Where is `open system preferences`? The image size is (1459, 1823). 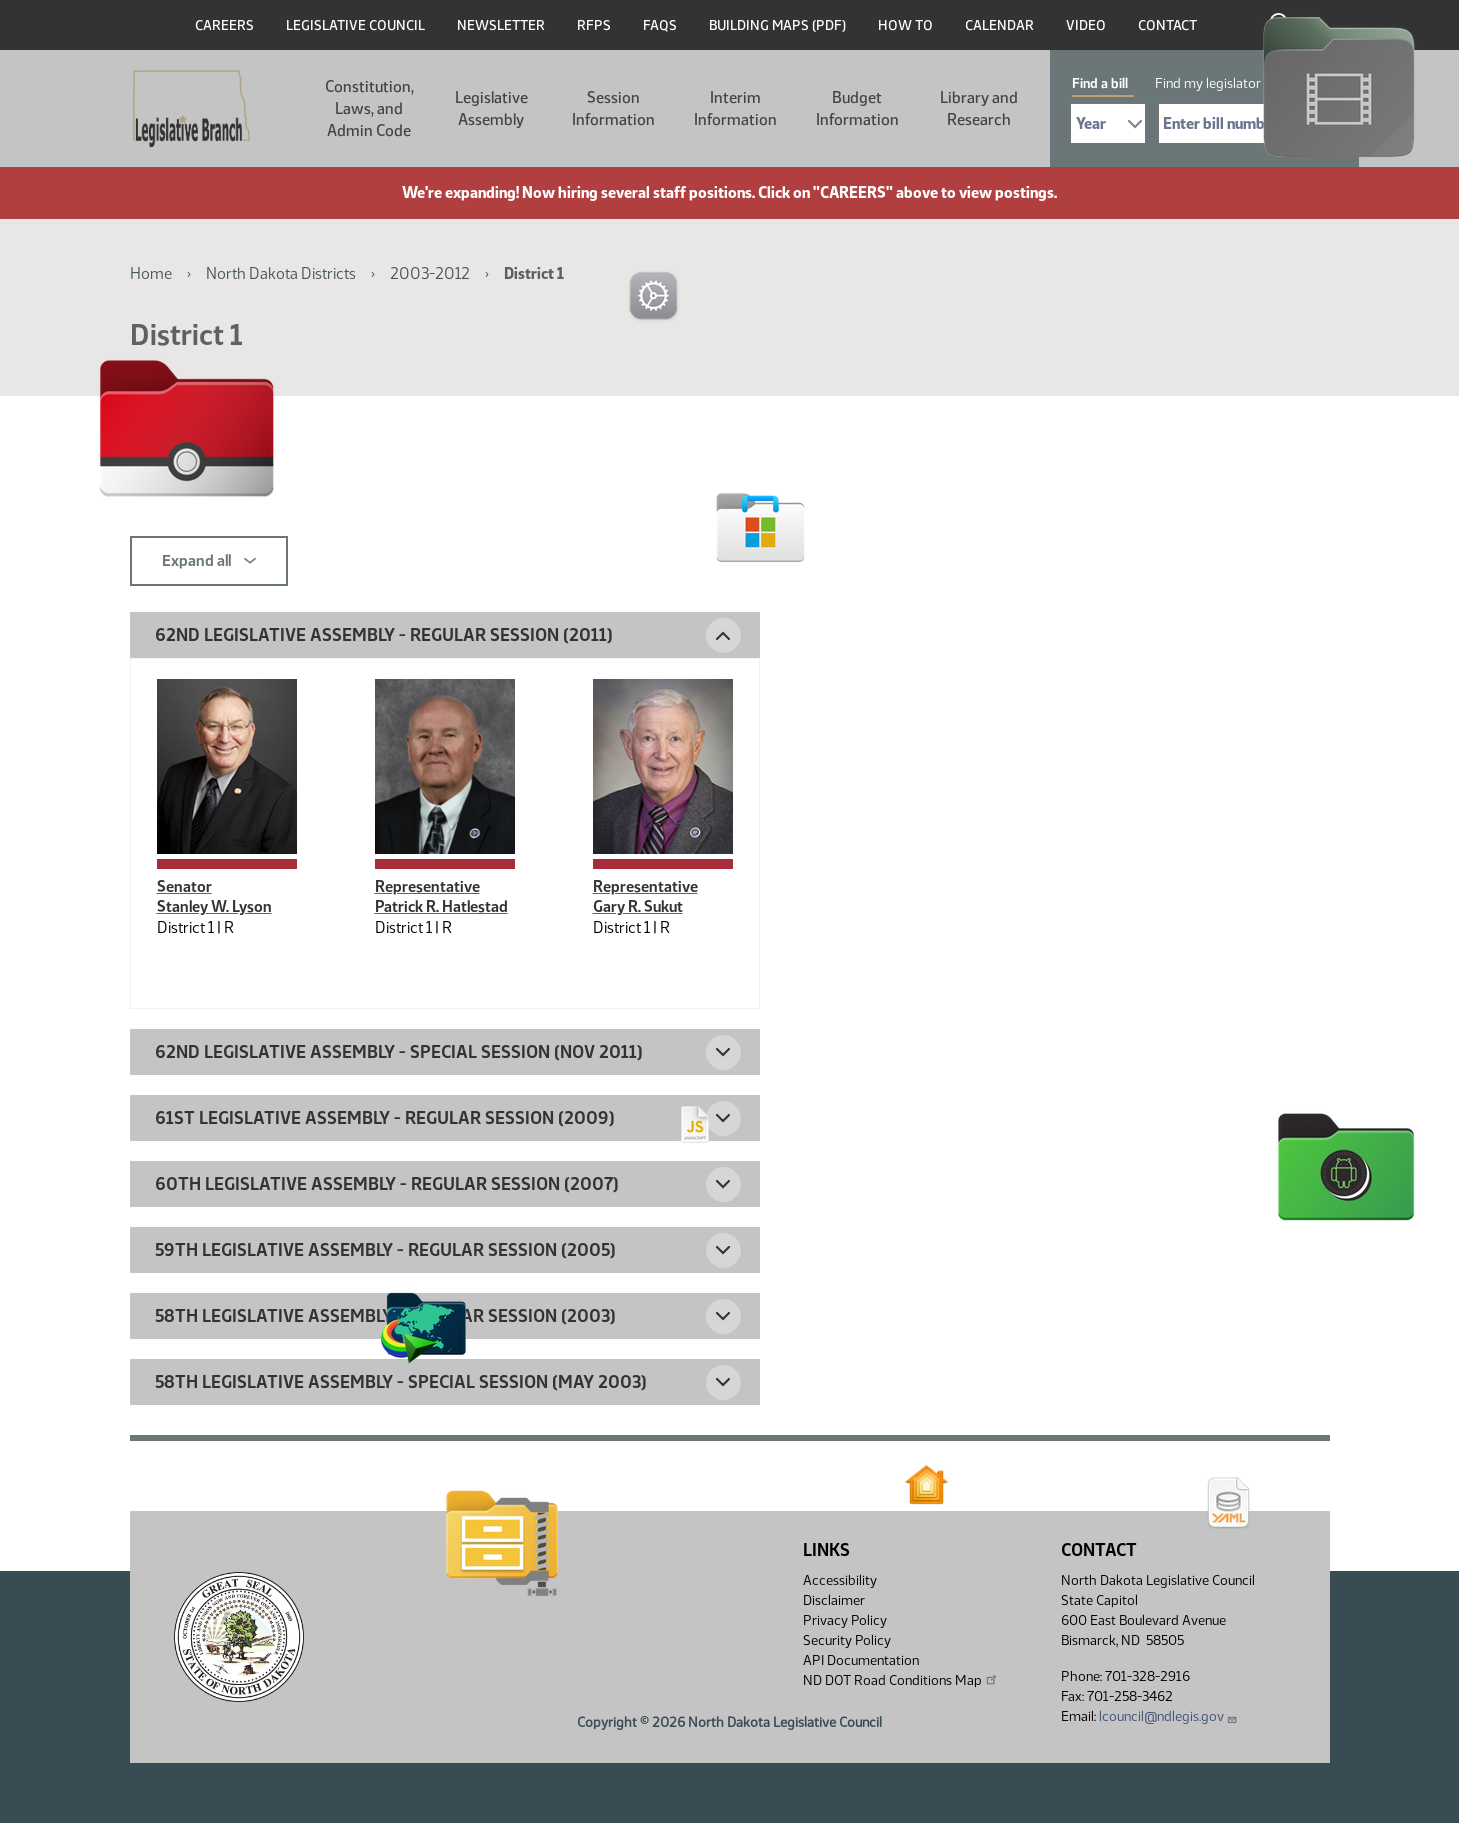 open system preferences is located at coordinates (653, 296).